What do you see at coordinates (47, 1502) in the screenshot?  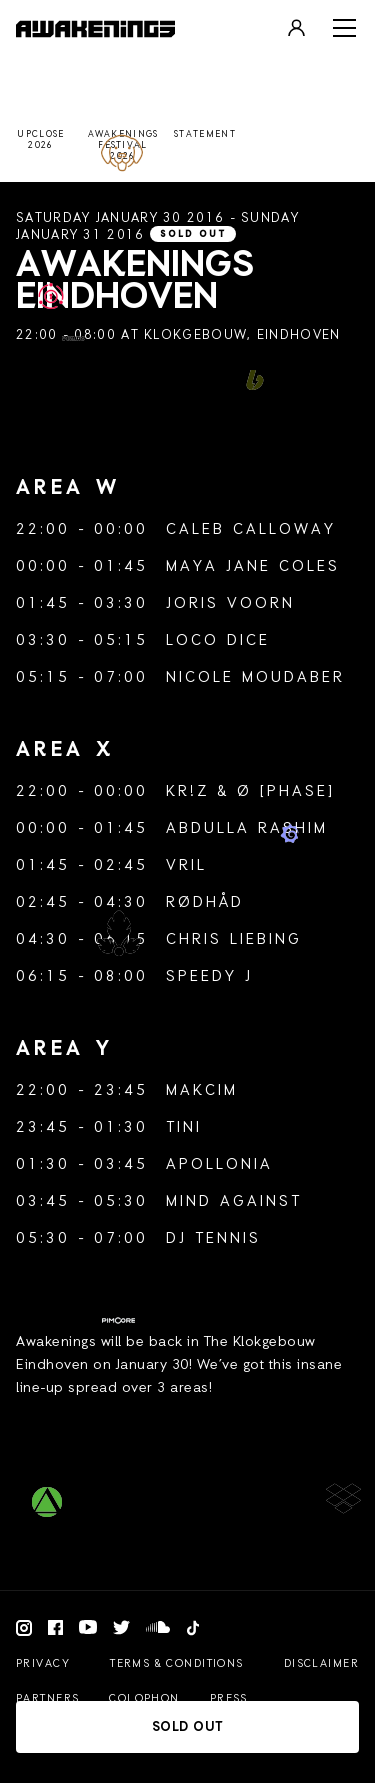 I see `interact.js library logo` at bounding box center [47, 1502].